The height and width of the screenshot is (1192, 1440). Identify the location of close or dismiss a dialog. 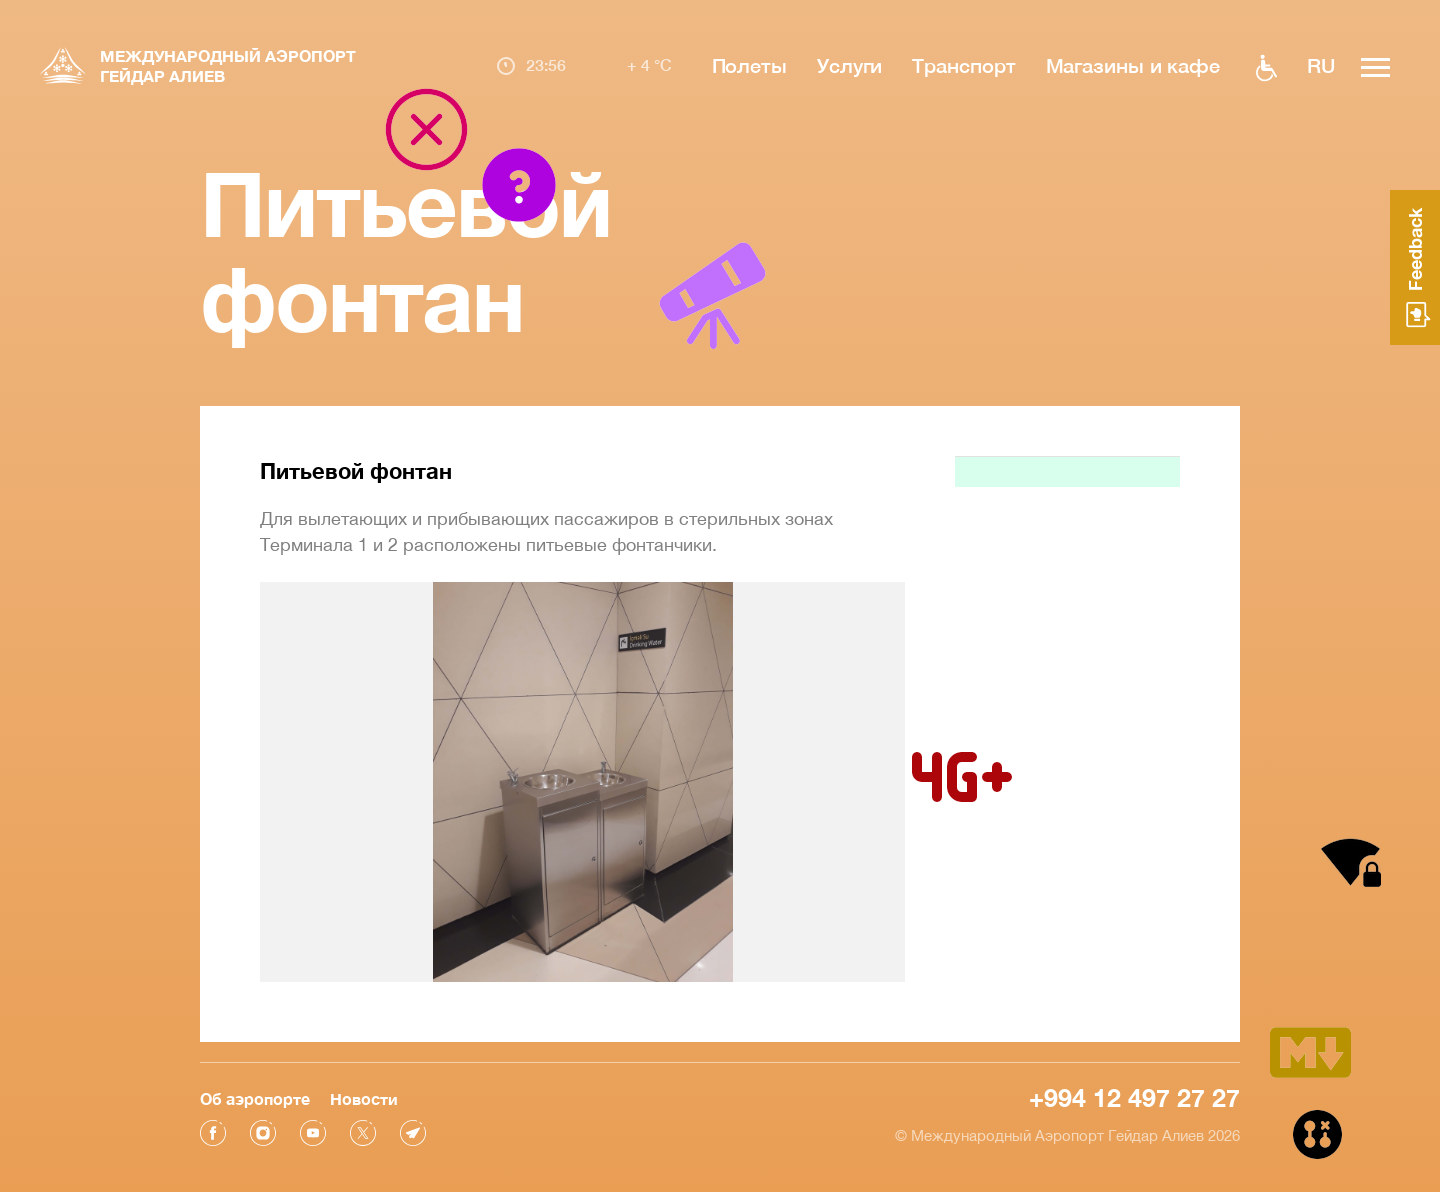
(426, 129).